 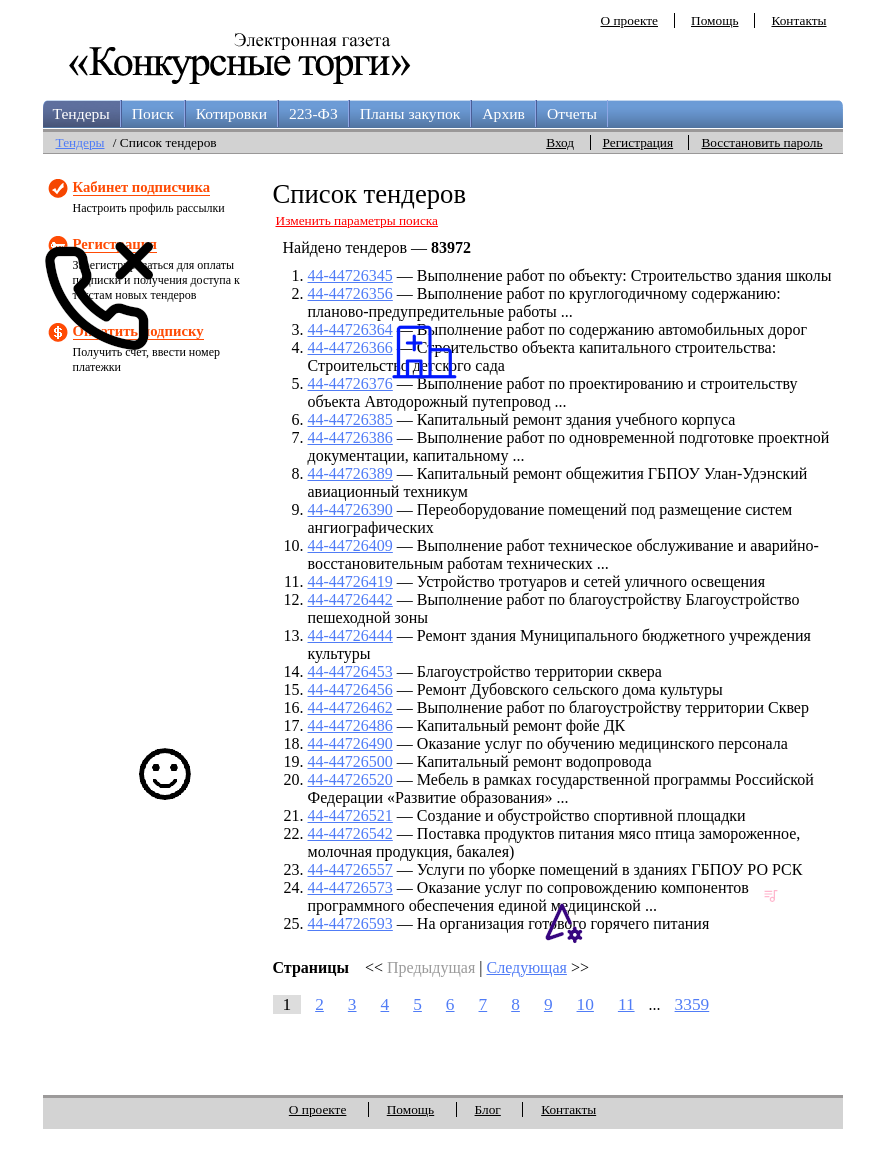 I want to click on view your music playlist, so click(x=771, y=896).